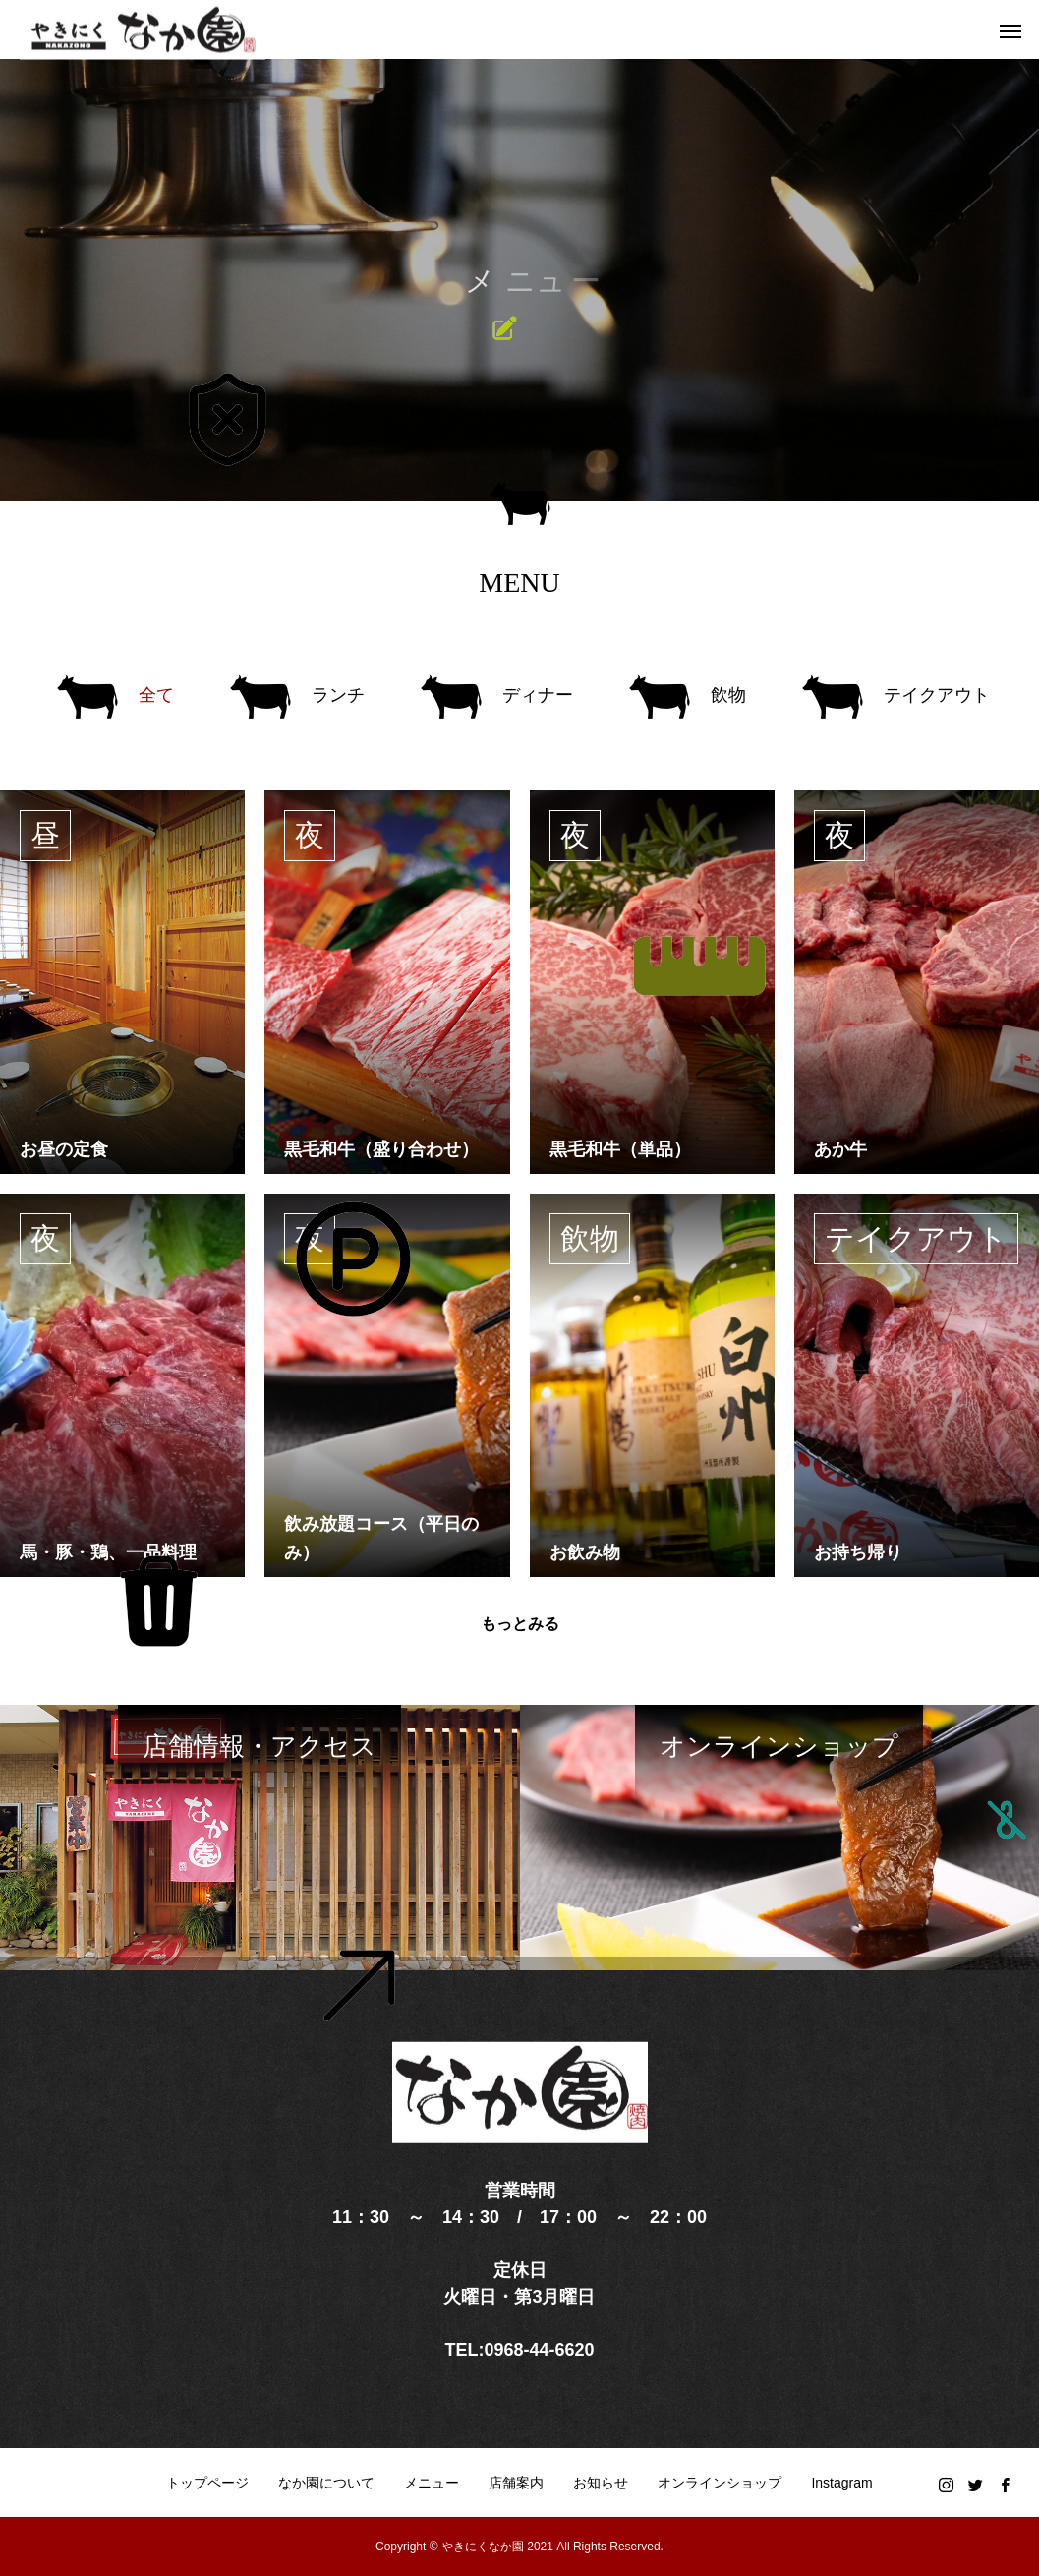 The width and height of the screenshot is (1039, 2576). I want to click on measure horizontal distance or width, so click(699, 966).